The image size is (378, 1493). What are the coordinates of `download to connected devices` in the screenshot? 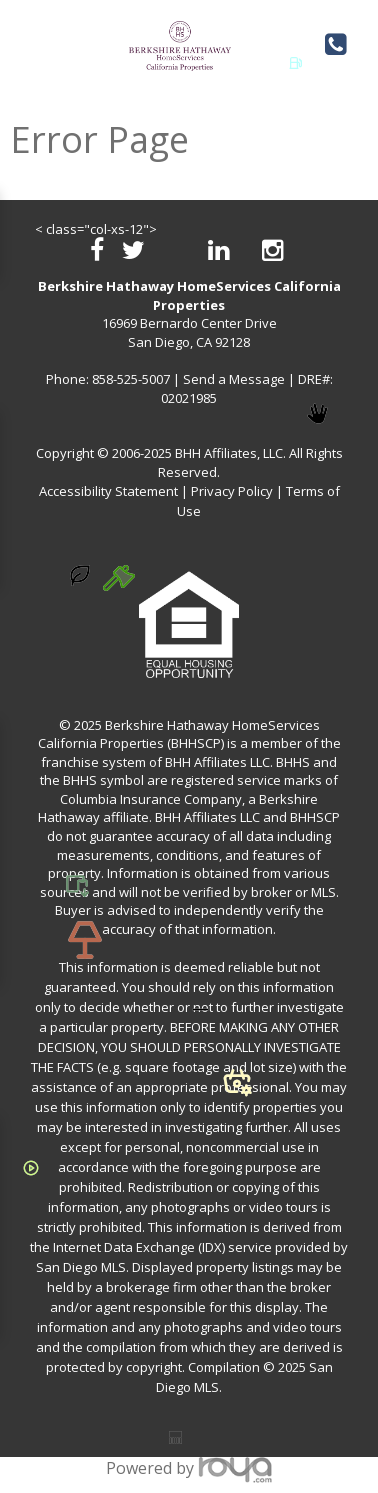 It's located at (77, 885).